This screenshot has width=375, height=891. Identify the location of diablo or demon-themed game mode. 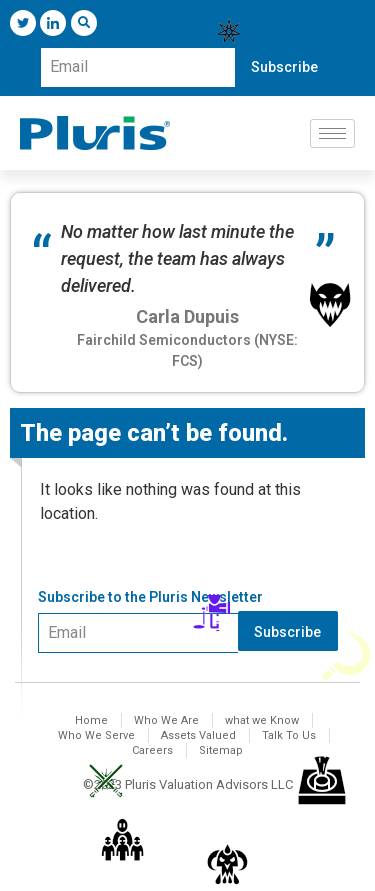
(227, 864).